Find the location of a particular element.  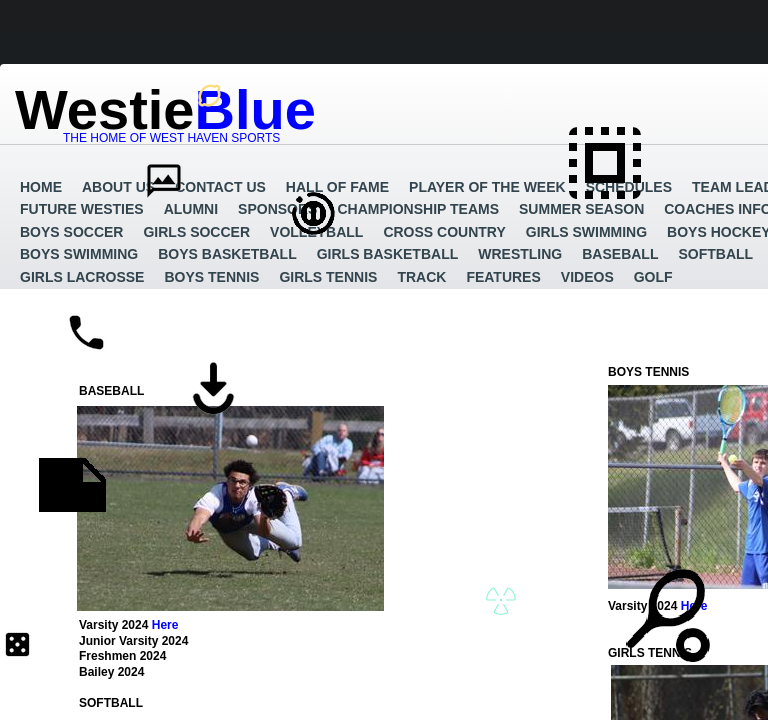

make a phone call is located at coordinates (86, 332).